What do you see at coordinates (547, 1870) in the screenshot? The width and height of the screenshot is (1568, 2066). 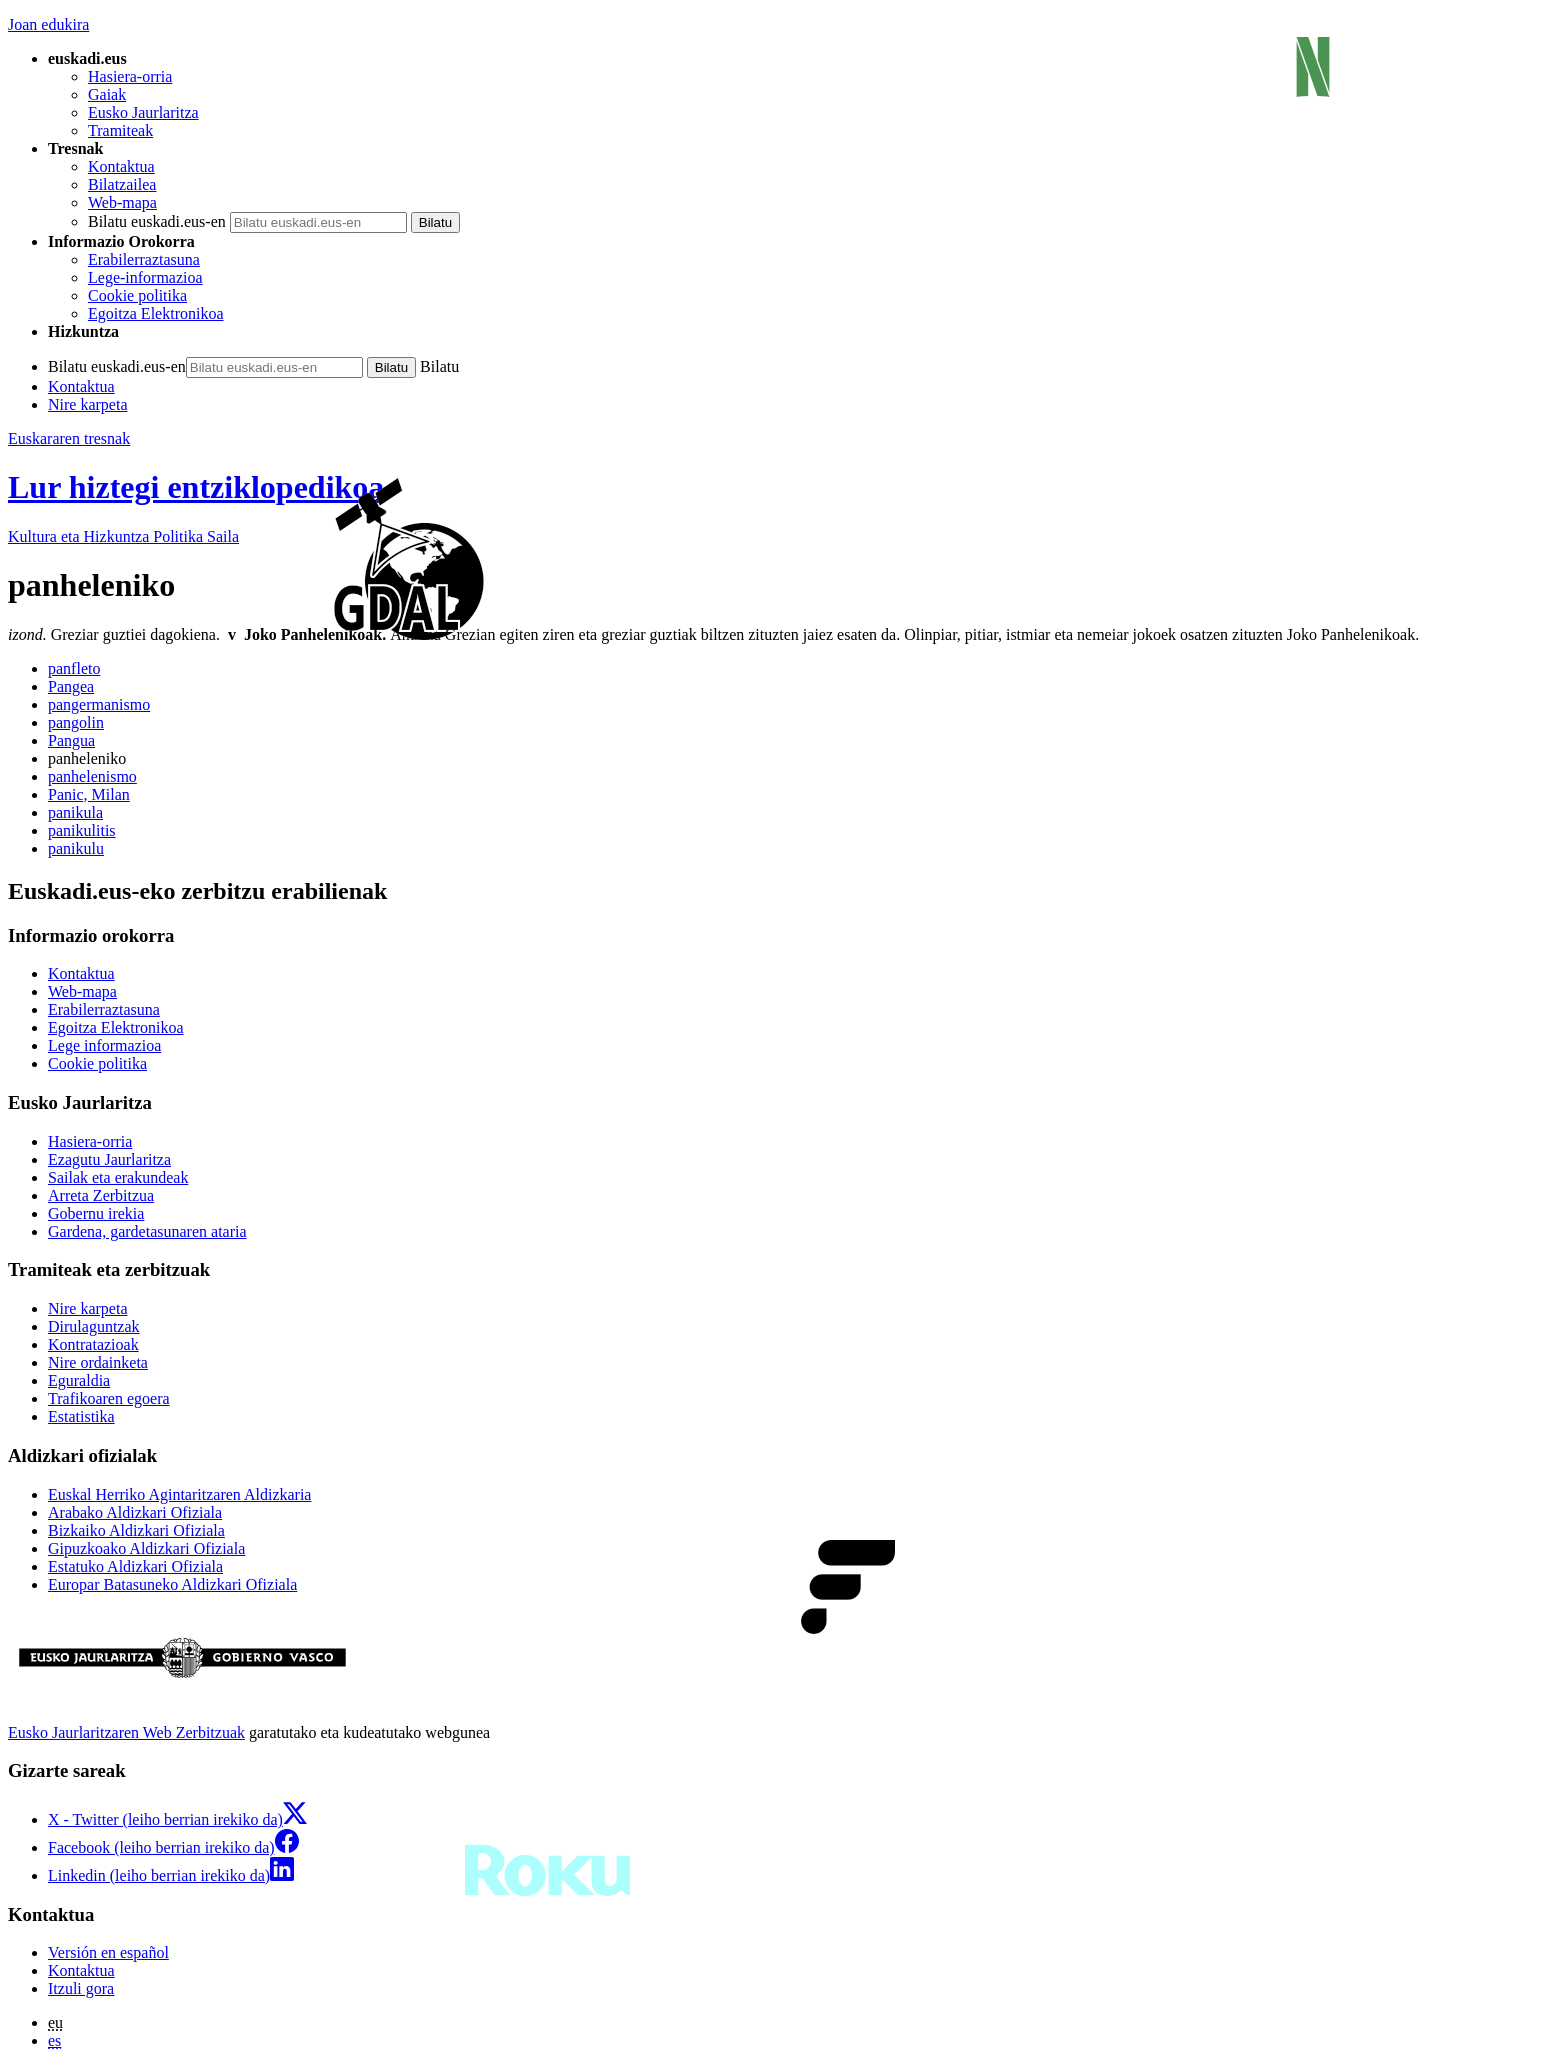 I see `open the Roku app` at bounding box center [547, 1870].